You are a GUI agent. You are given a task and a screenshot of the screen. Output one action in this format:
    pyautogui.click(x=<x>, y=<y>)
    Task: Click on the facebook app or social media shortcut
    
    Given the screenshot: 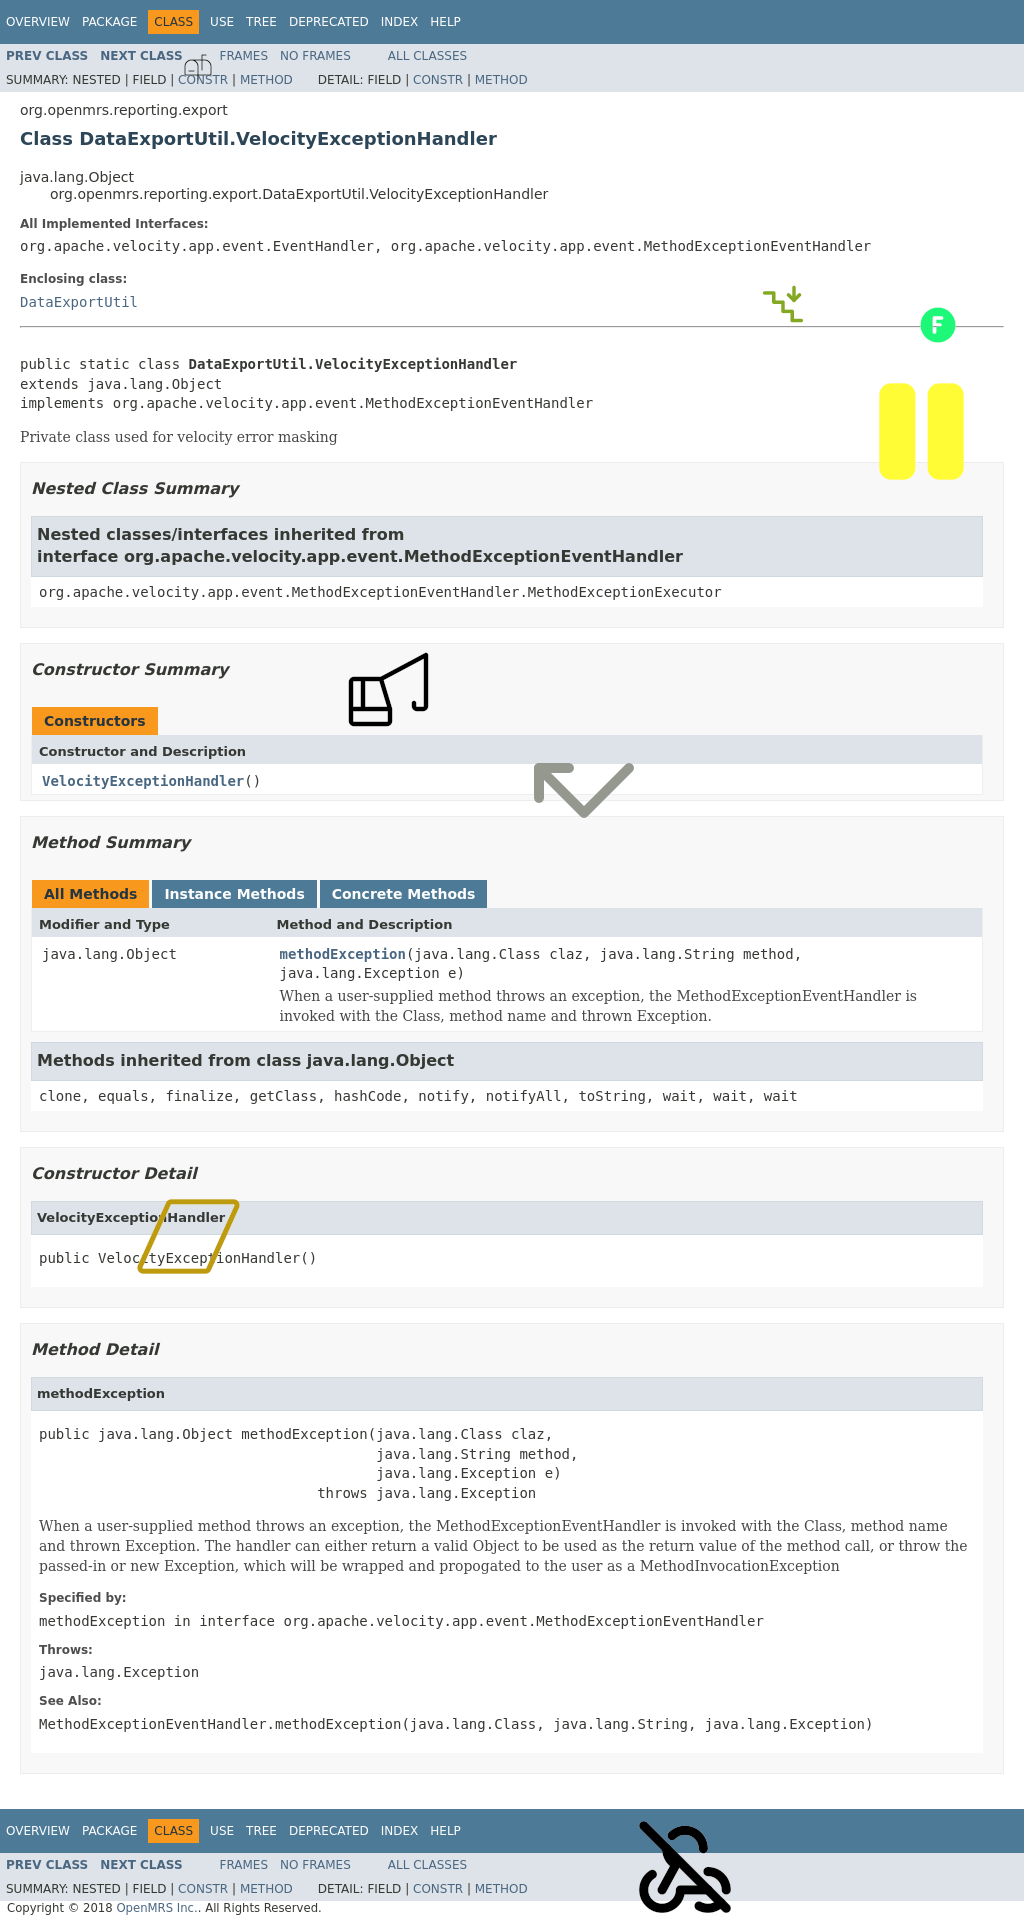 What is the action you would take?
    pyautogui.click(x=938, y=325)
    